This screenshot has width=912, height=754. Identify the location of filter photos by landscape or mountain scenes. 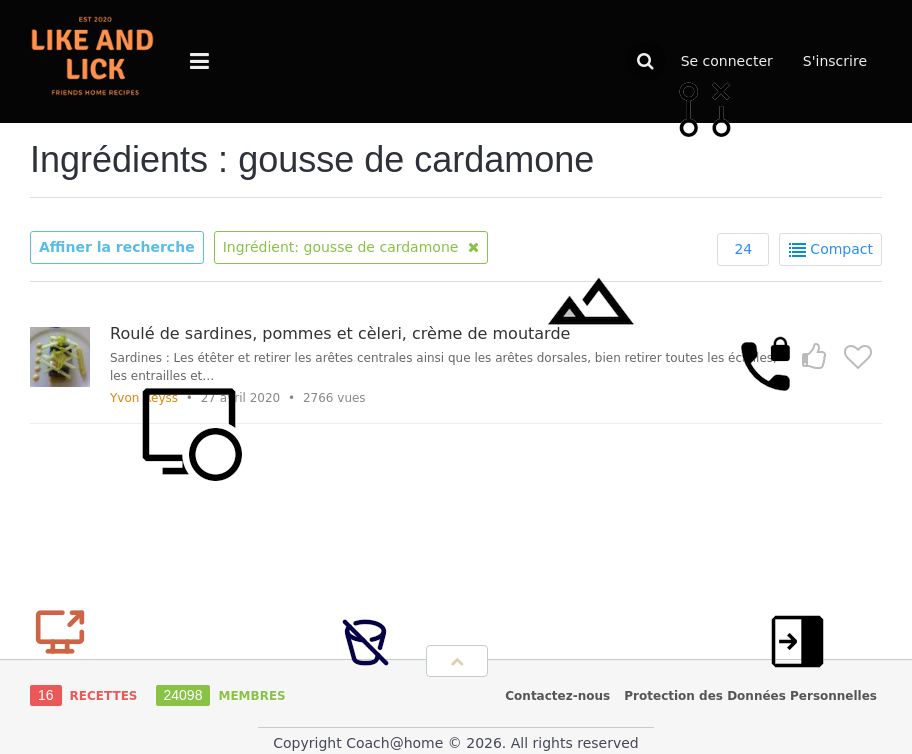
(591, 301).